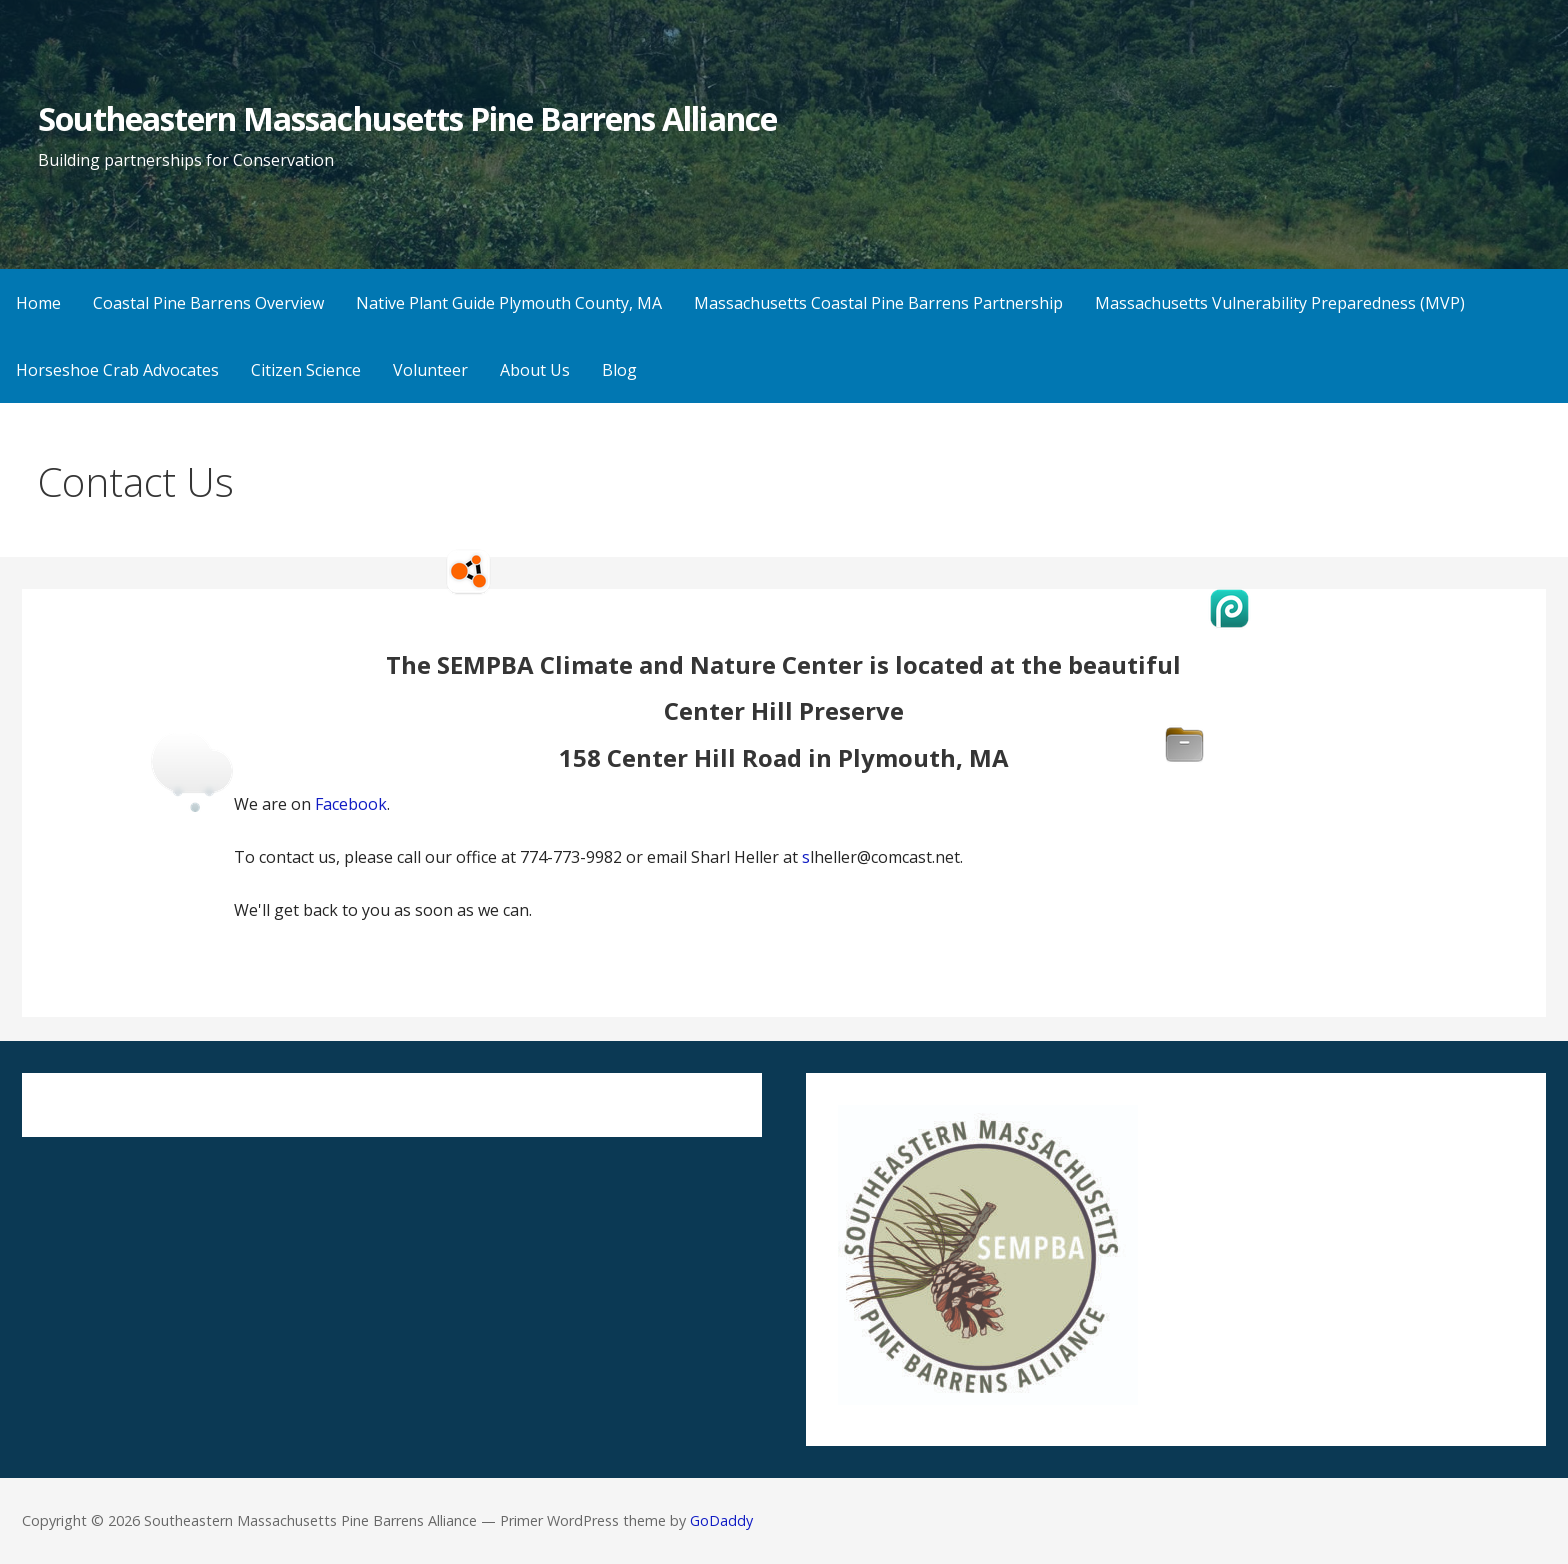 The image size is (1568, 1564). What do you see at coordinates (1229, 608) in the screenshot?
I see `open photopea image editing app` at bounding box center [1229, 608].